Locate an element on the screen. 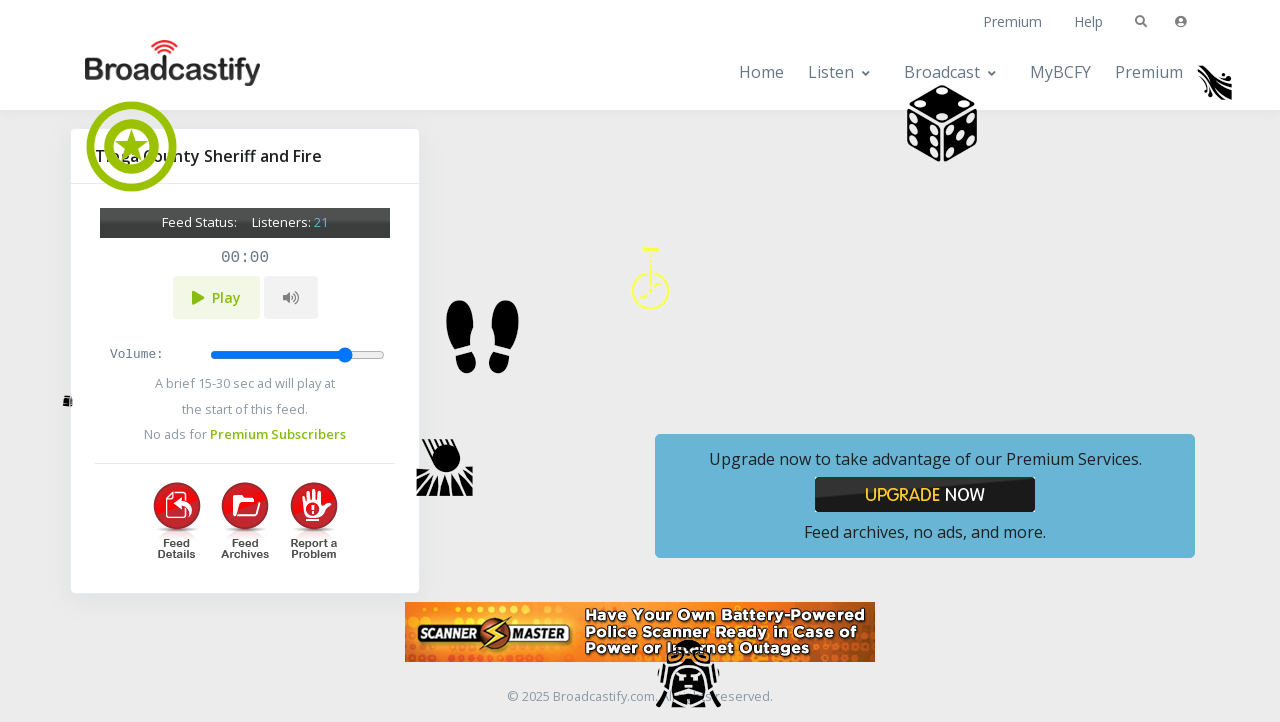 The width and height of the screenshot is (1280, 722). select unicycle or single-wheel vehicle option is located at coordinates (650, 277).